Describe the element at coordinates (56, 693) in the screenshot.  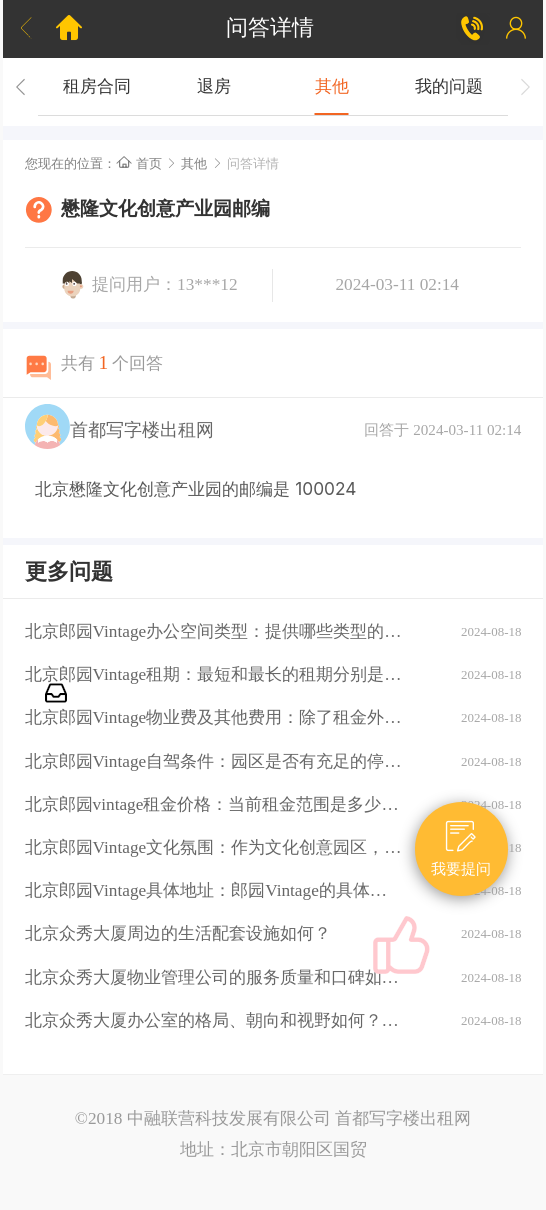
I see `view your inbox` at that location.